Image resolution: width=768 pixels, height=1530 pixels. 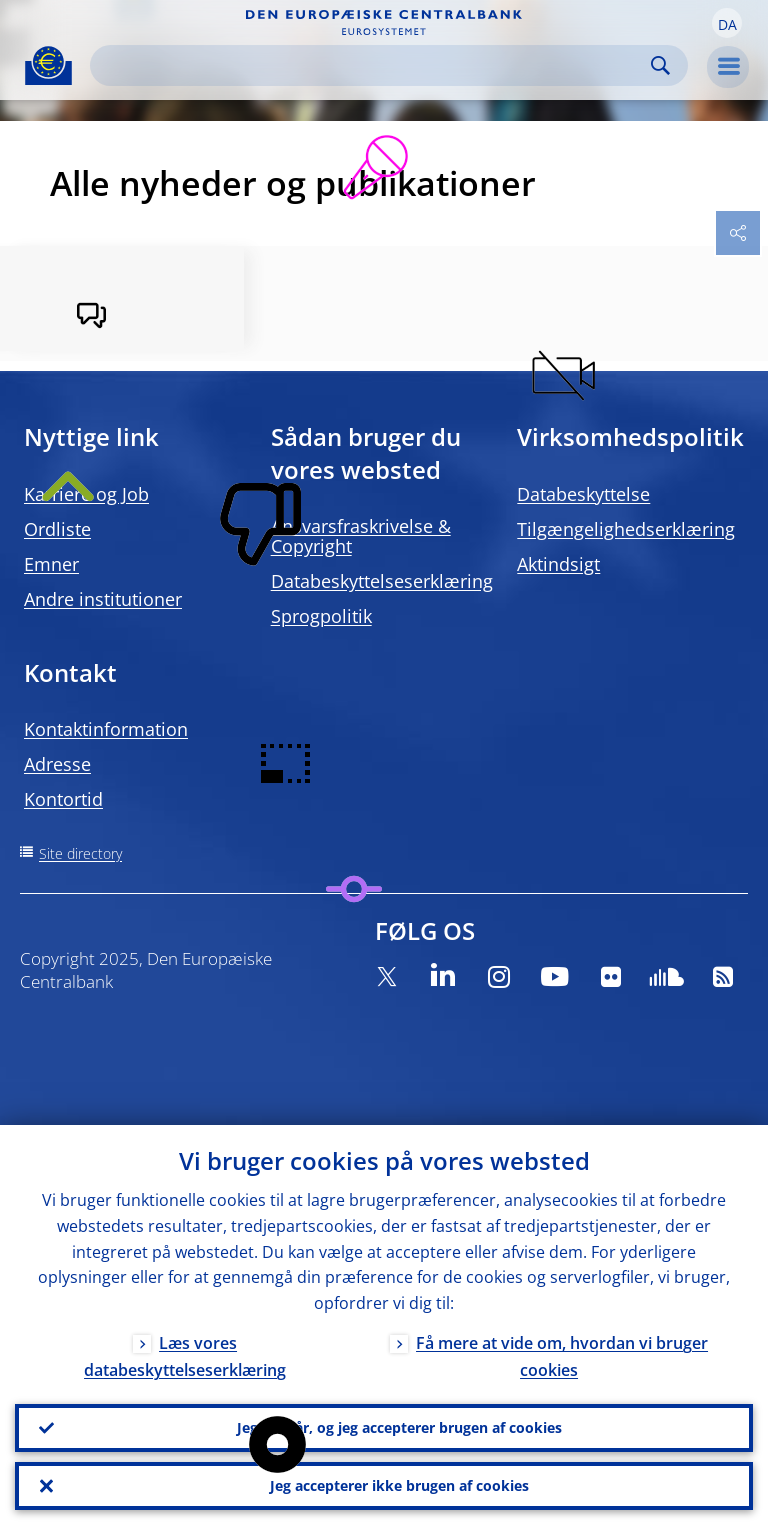 I want to click on view commit history, so click(x=354, y=889).